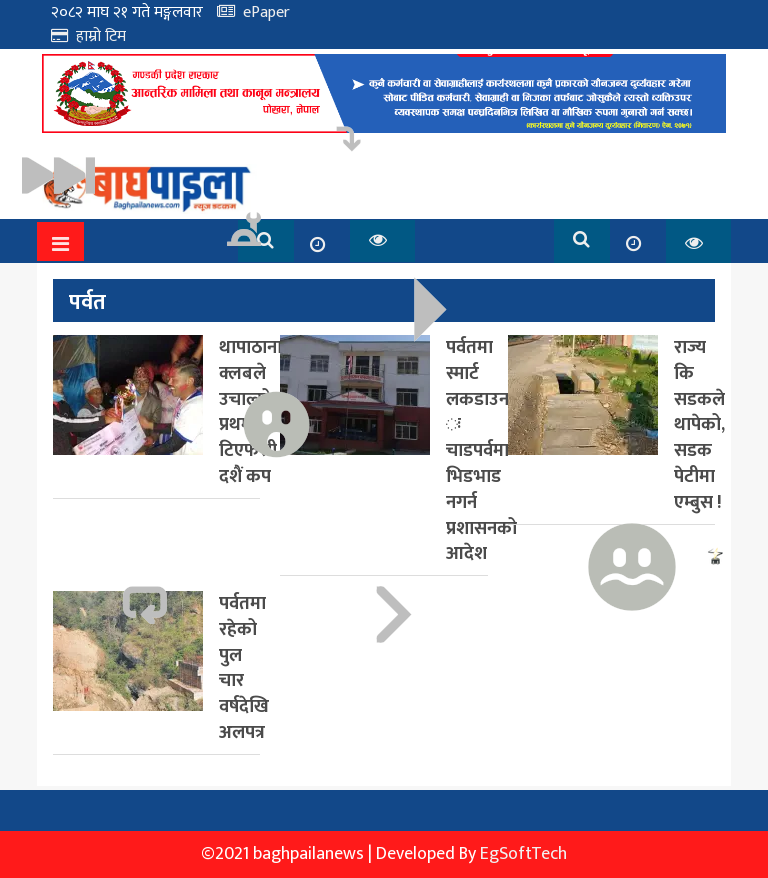  Describe the element at coordinates (58, 175) in the screenshot. I see `skip to the next track` at that location.